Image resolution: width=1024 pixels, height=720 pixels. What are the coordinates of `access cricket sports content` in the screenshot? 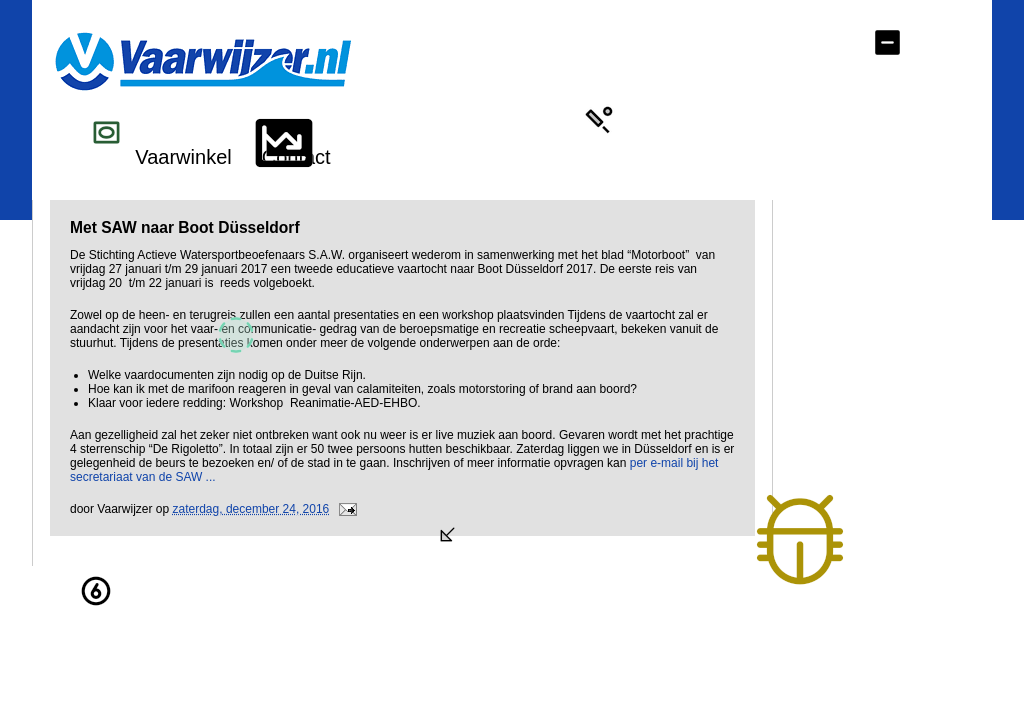 It's located at (599, 120).